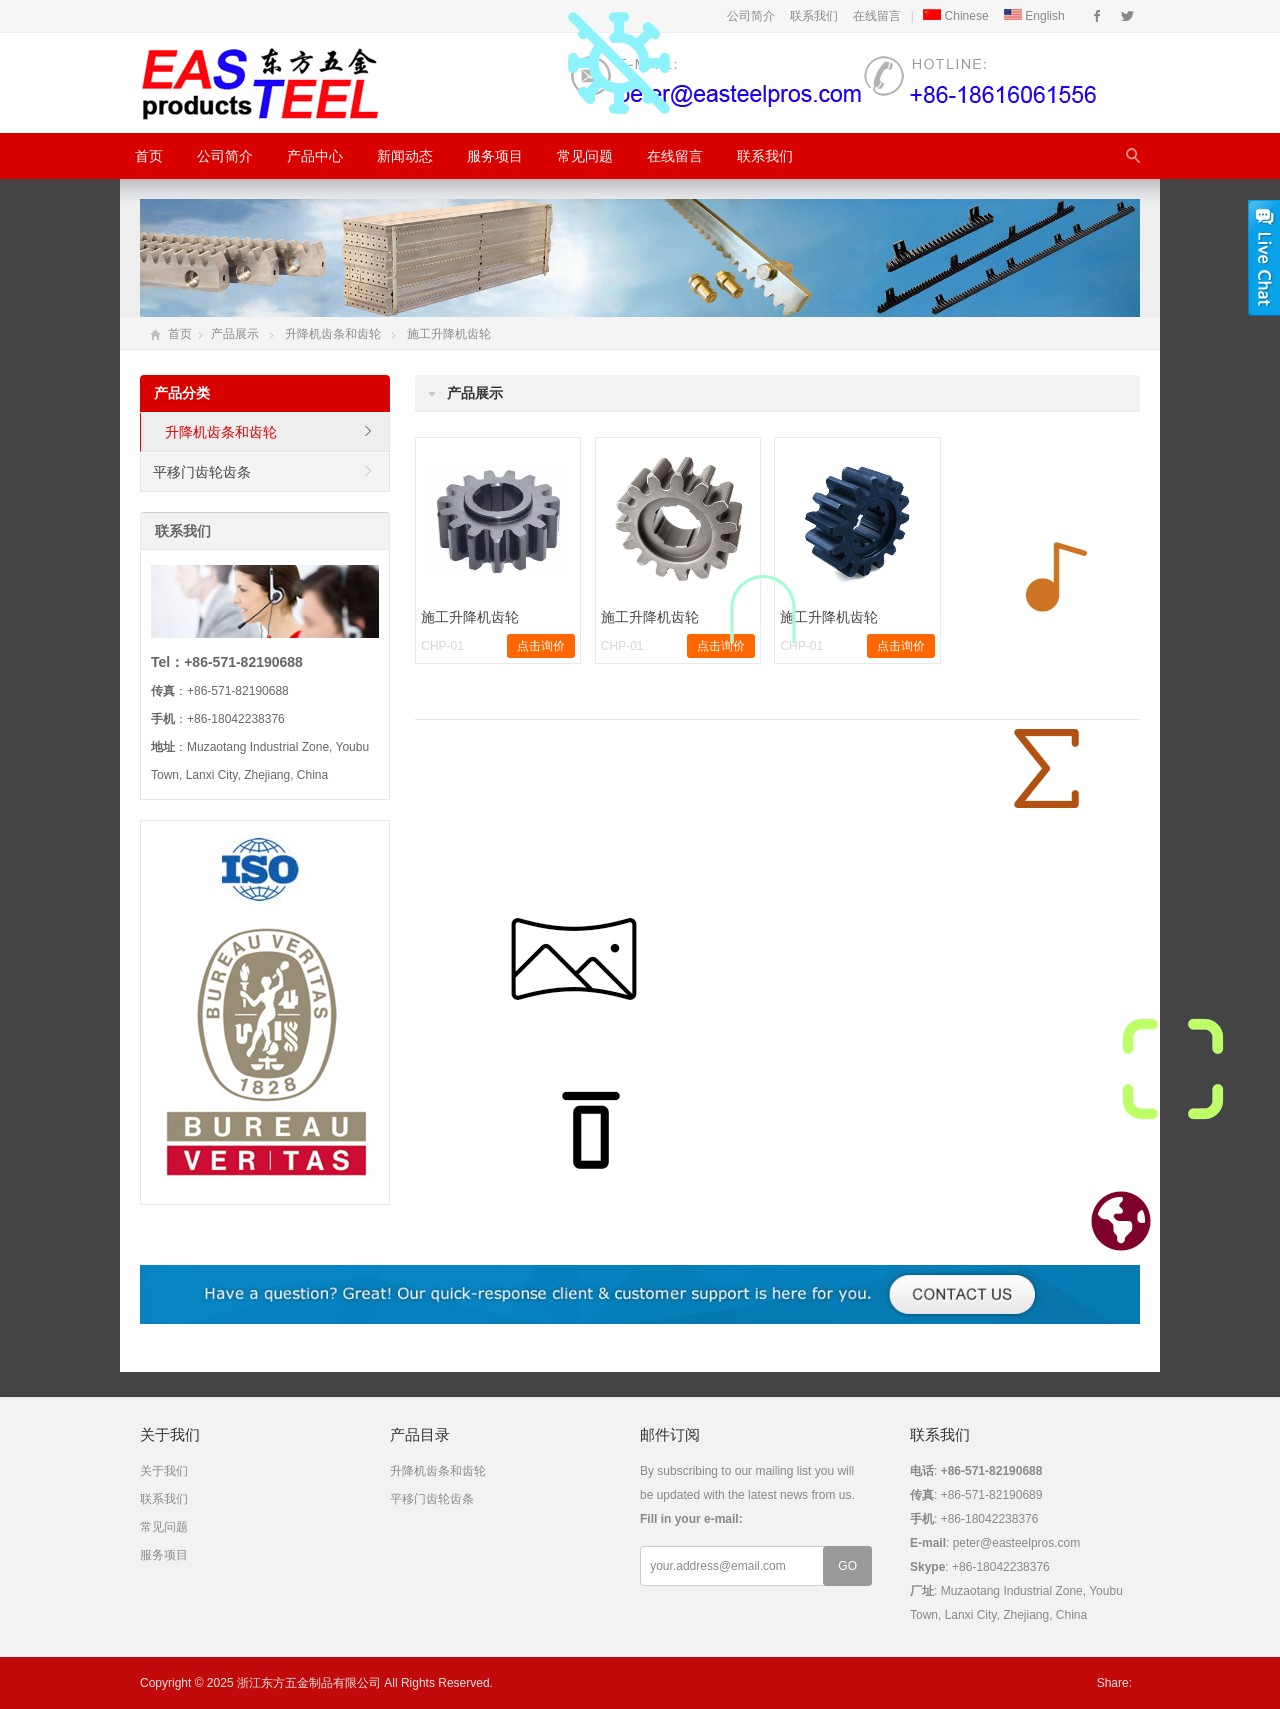  What do you see at coordinates (1046, 768) in the screenshot?
I see `calculate sum or total of selected values` at bounding box center [1046, 768].